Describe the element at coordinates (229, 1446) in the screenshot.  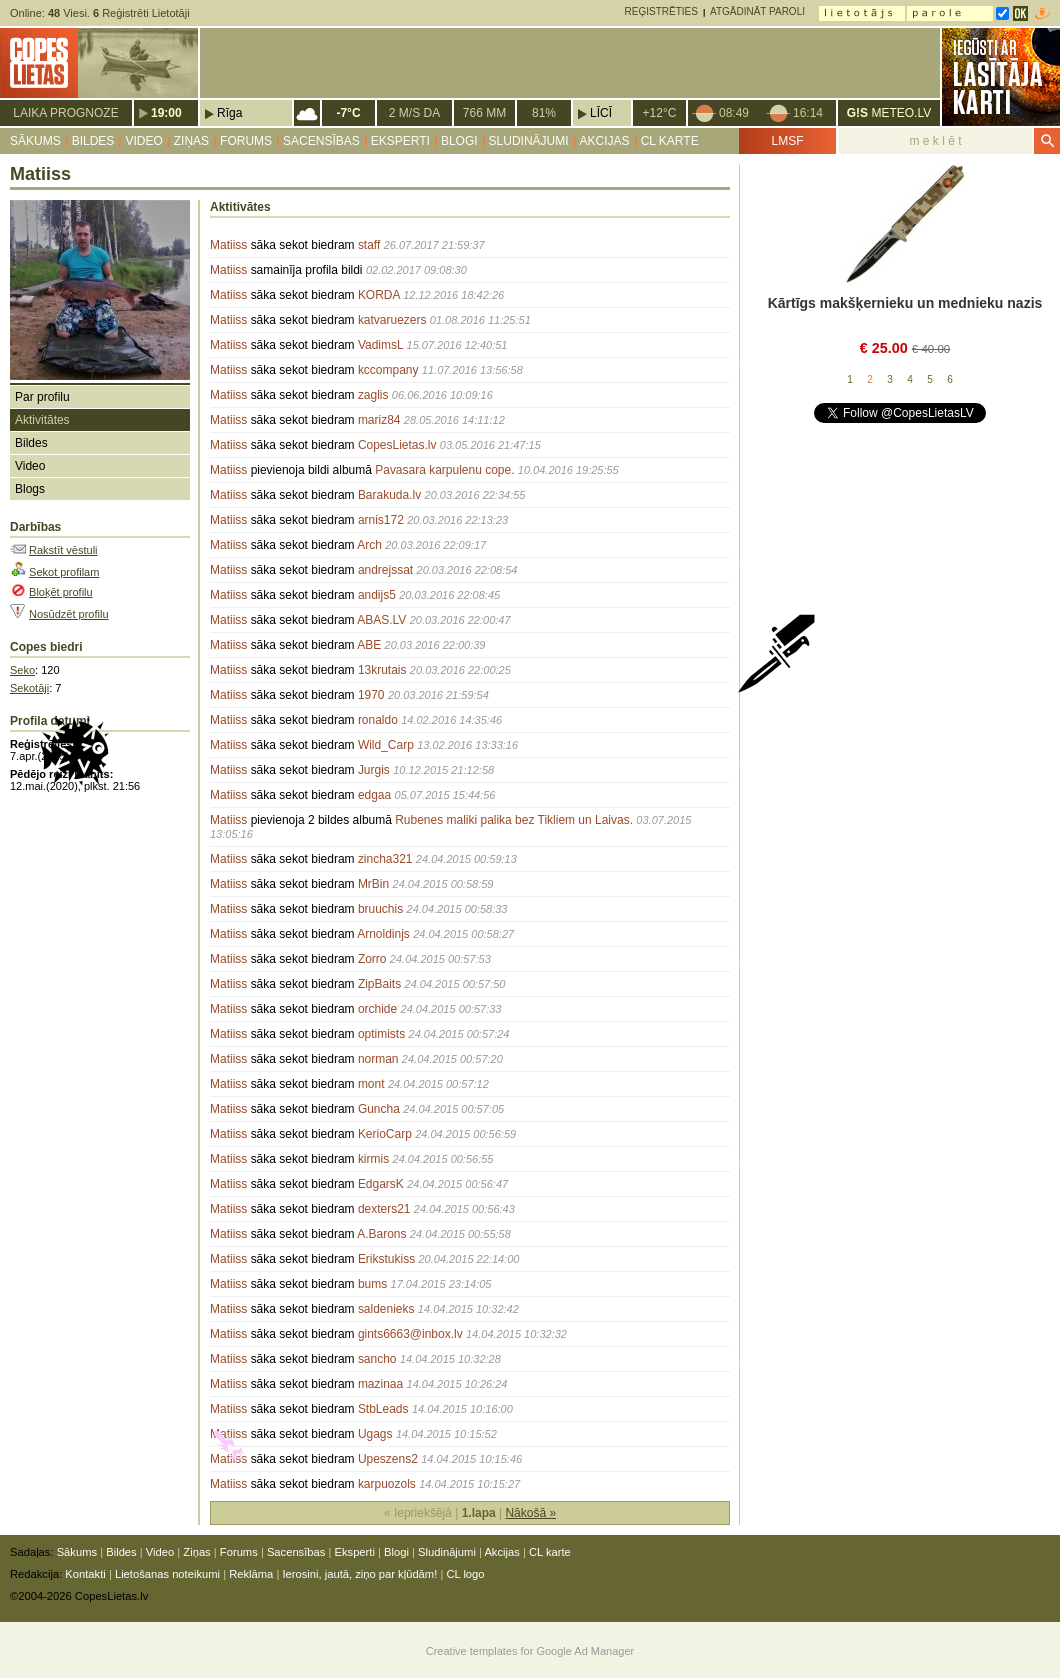
I see `activate afterburner or boost ability` at that location.